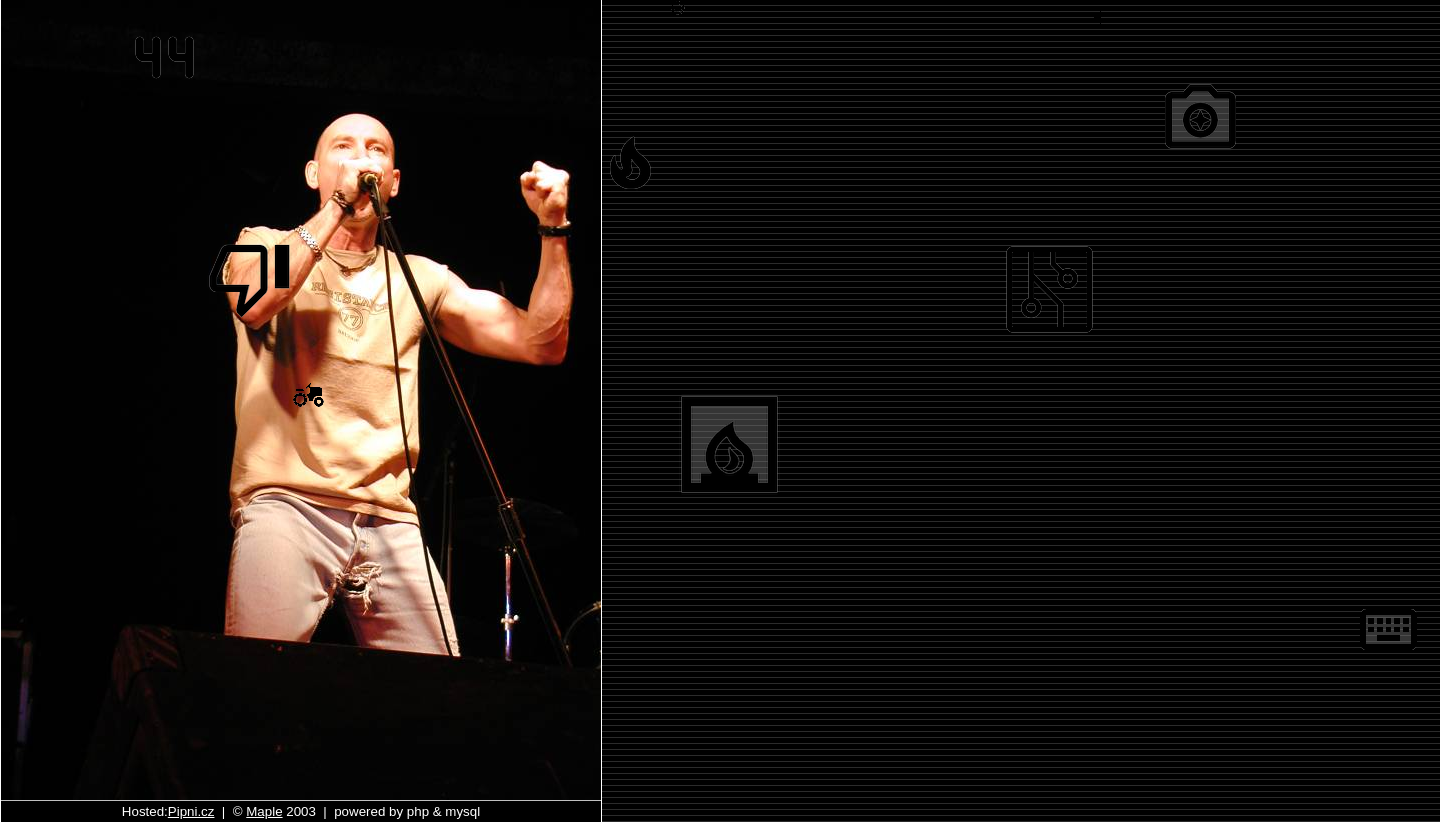 The height and width of the screenshot is (822, 1440). What do you see at coordinates (1049, 289) in the screenshot?
I see `access hardware or circuit settings` at bounding box center [1049, 289].